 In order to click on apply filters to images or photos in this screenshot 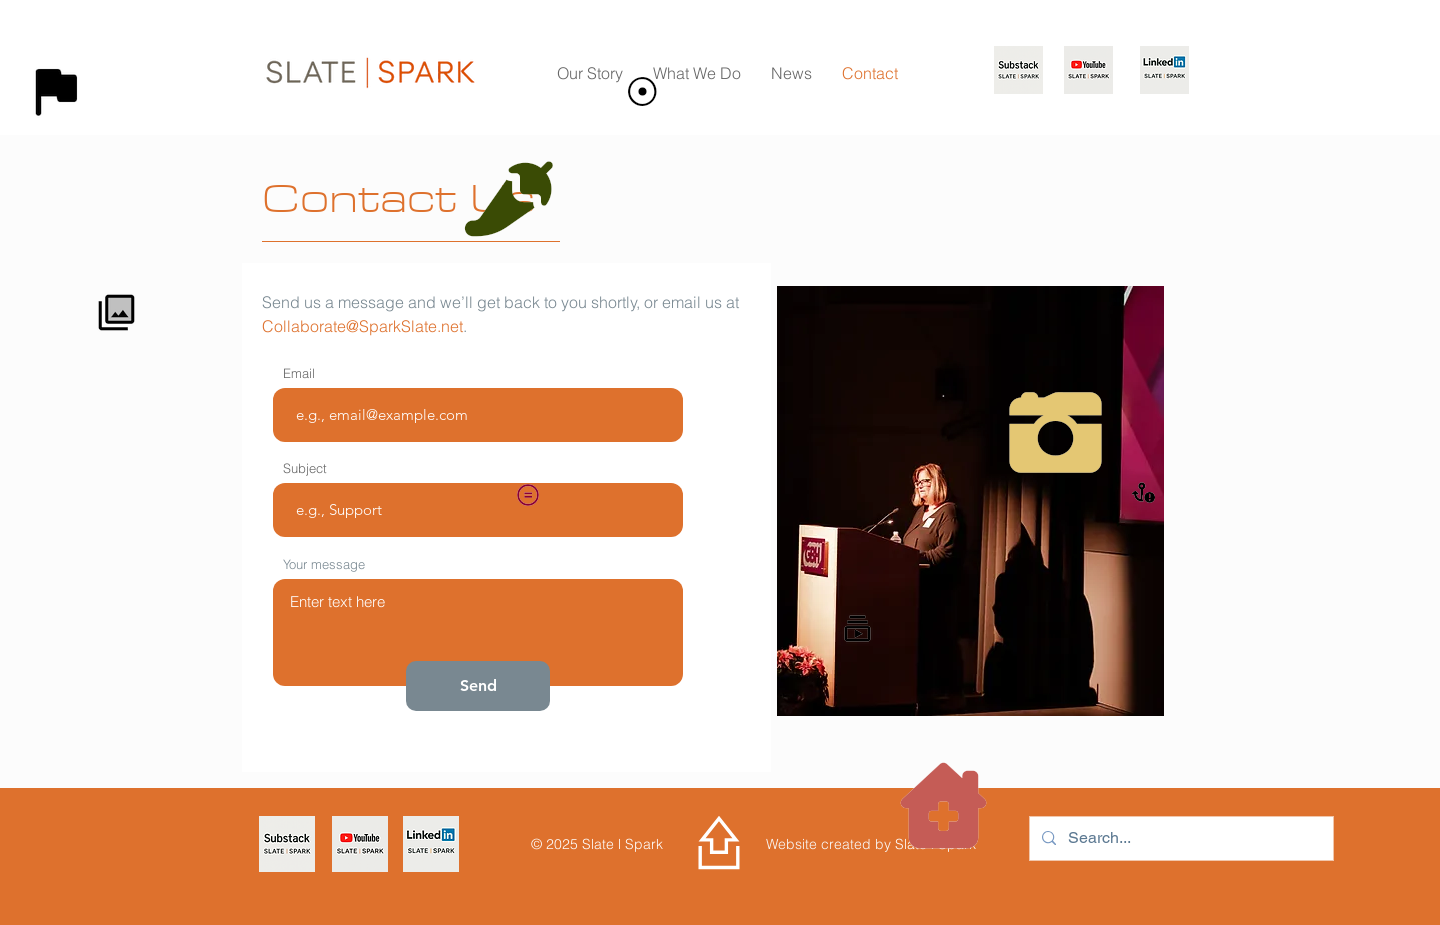, I will do `click(116, 312)`.